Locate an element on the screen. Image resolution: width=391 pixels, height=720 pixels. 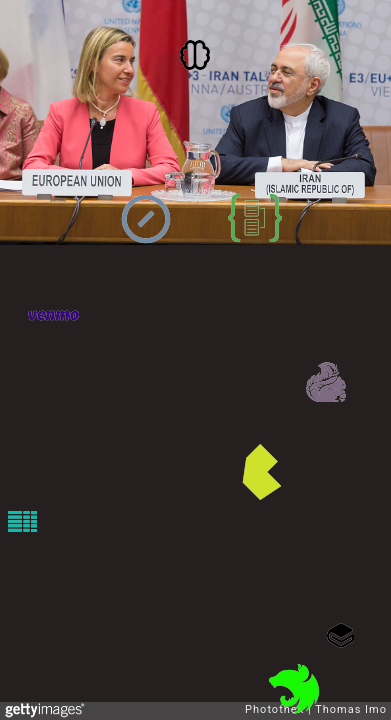
bulma CSS framework logo is located at coordinates (262, 472).